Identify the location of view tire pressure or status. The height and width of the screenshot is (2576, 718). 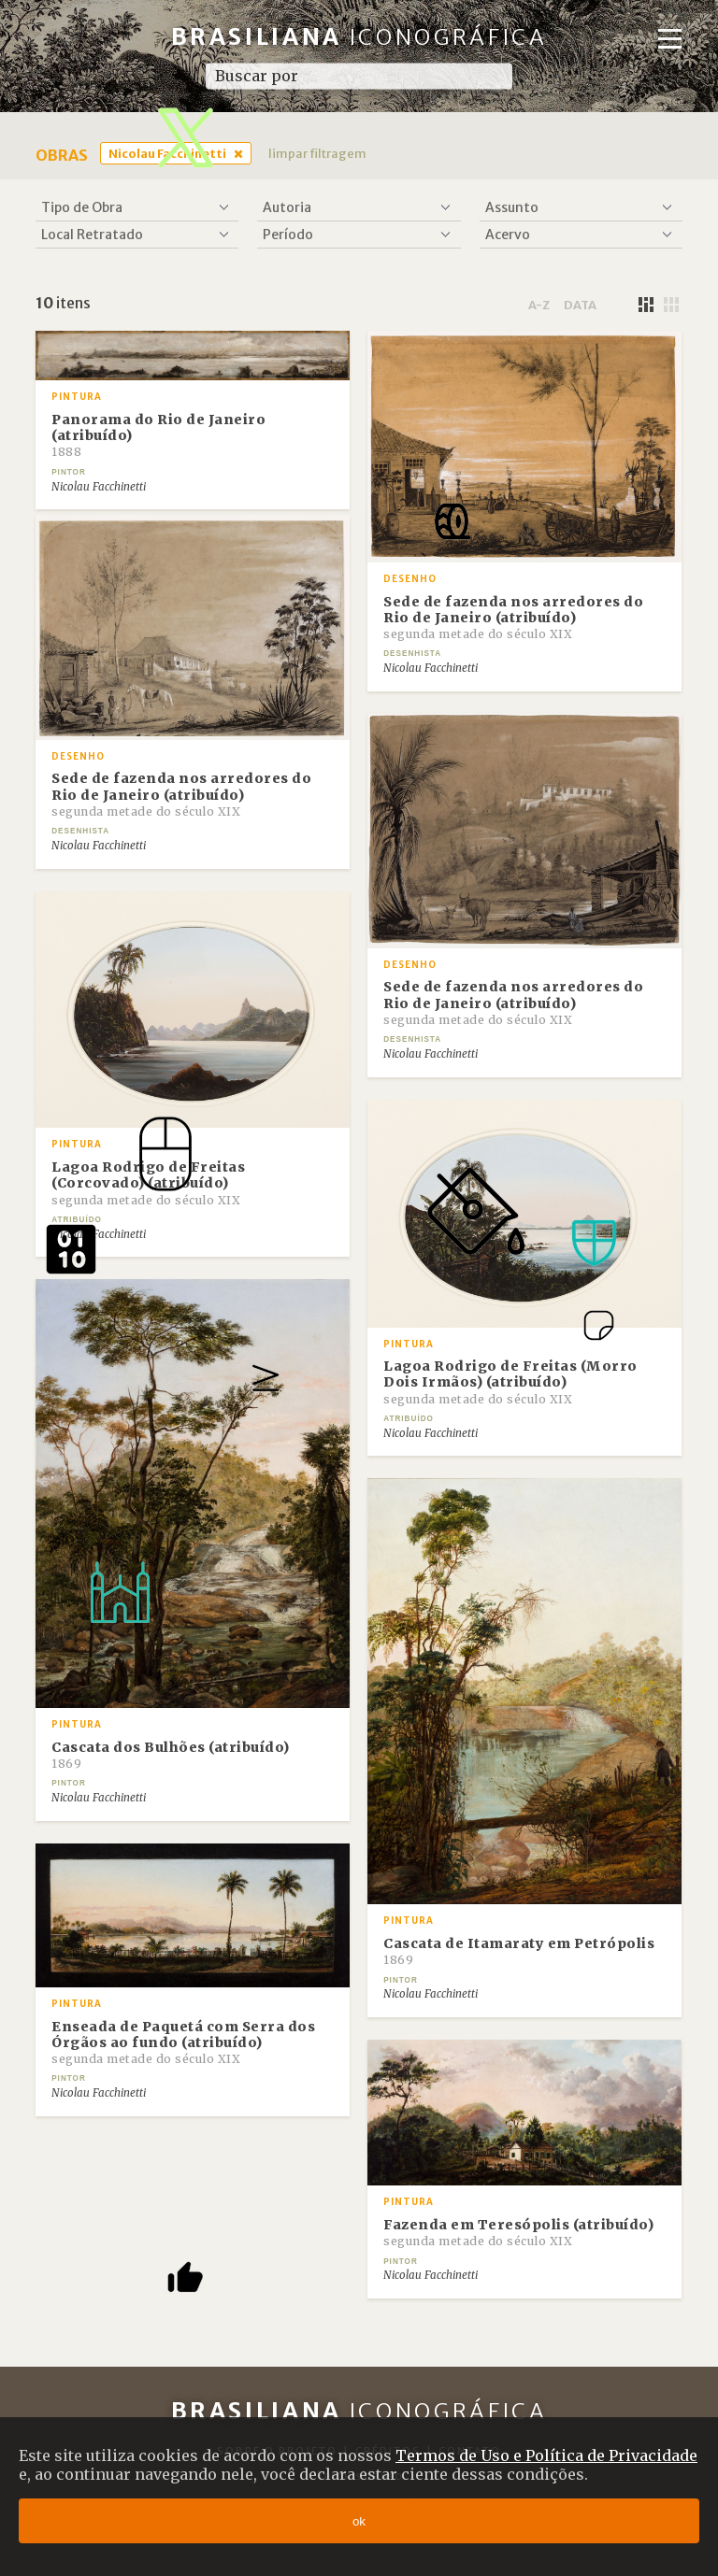
(452, 521).